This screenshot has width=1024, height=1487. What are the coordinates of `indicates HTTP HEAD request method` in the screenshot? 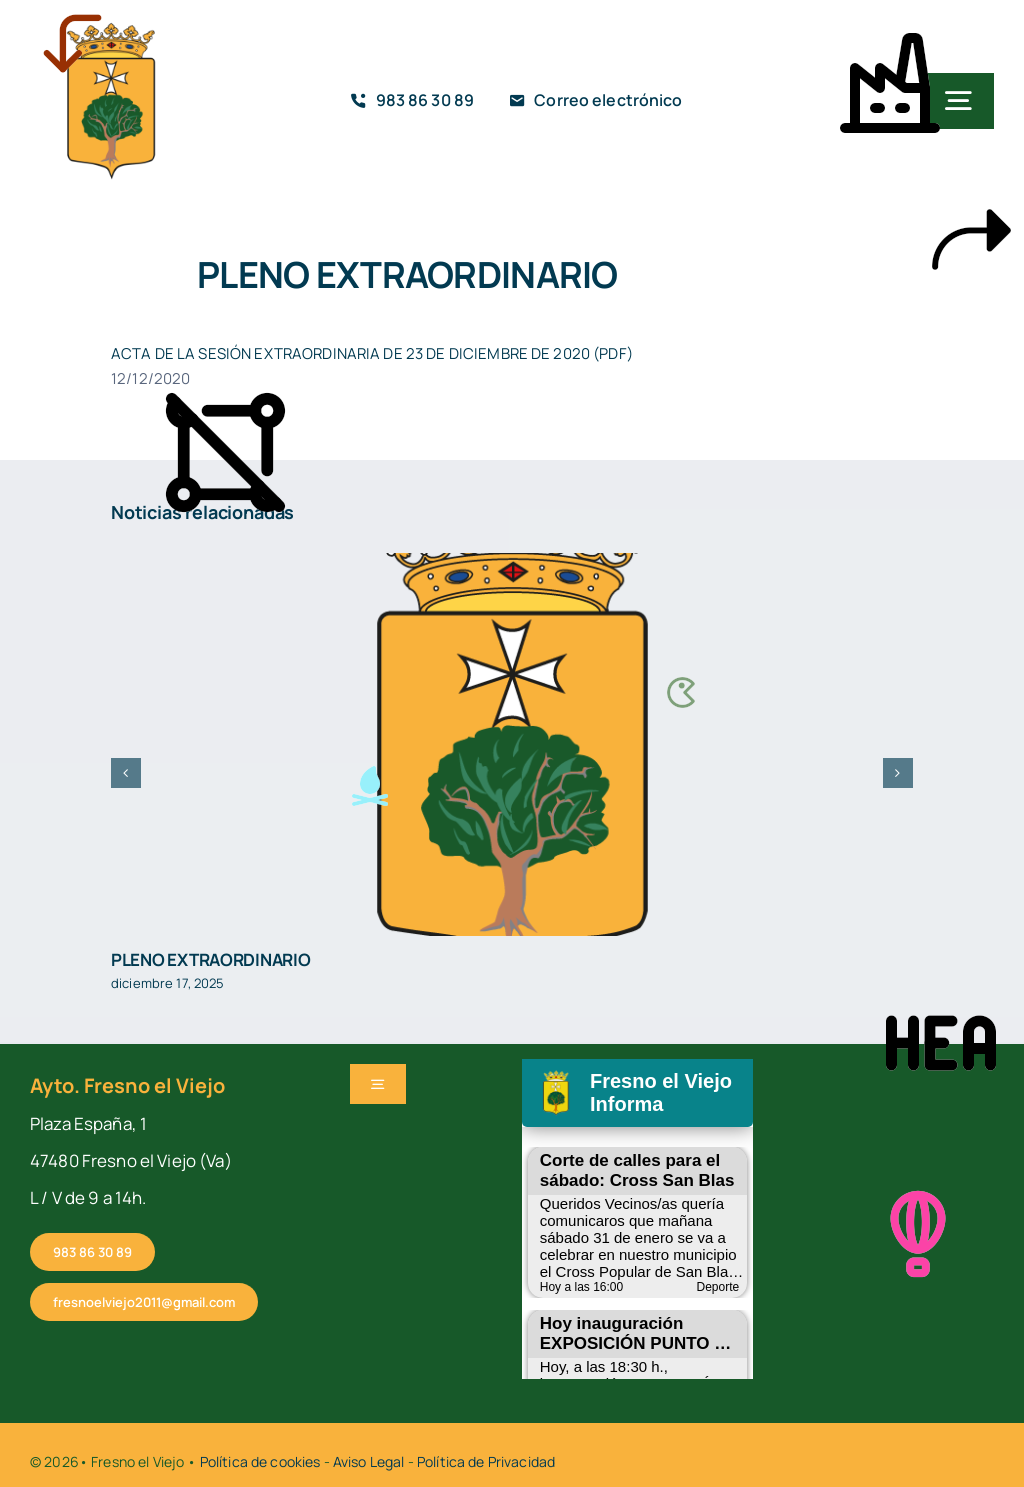 It's located at (941, 1043).